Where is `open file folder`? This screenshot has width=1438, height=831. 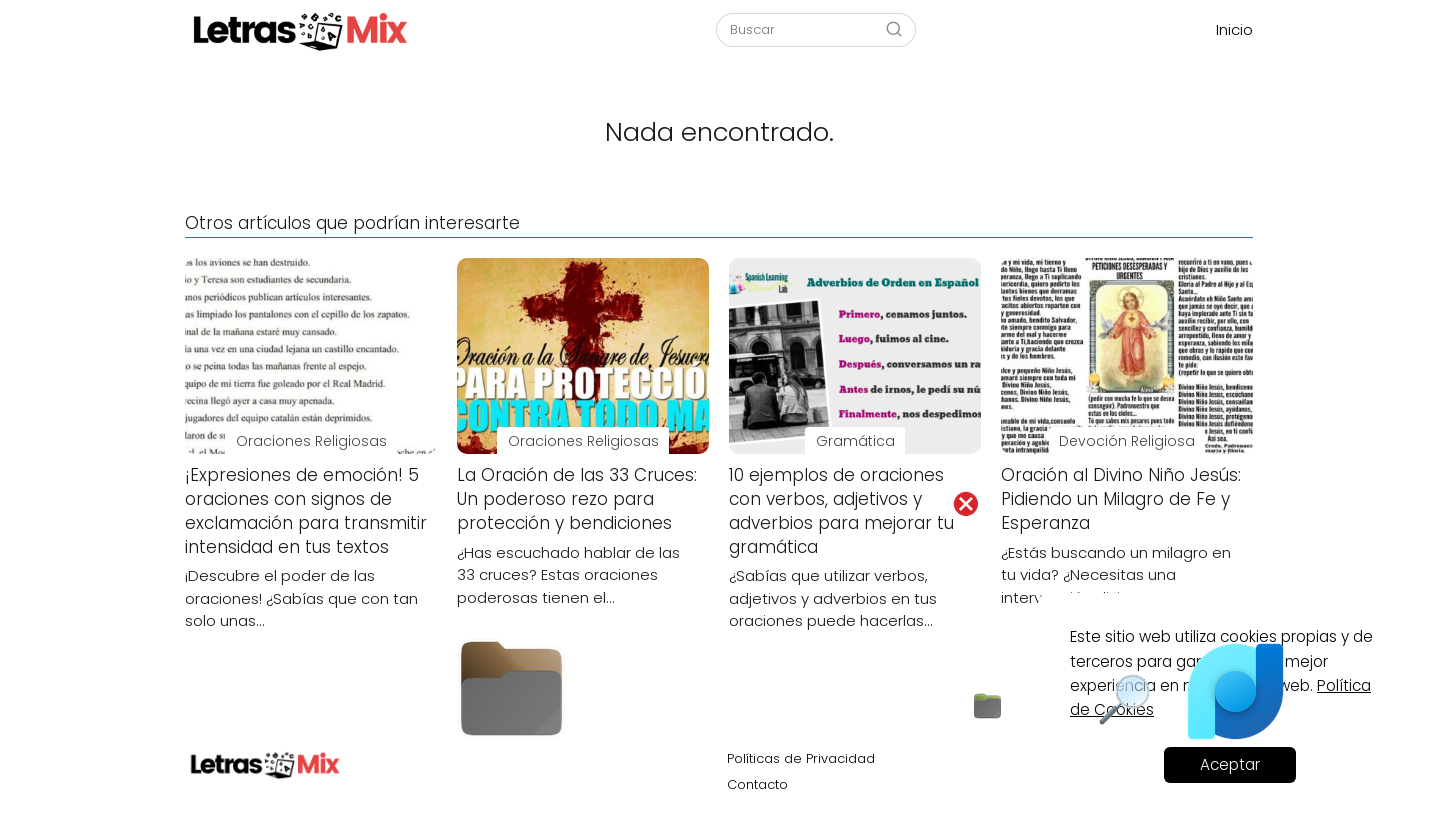 open file folder is located at coordinates (987, 705).